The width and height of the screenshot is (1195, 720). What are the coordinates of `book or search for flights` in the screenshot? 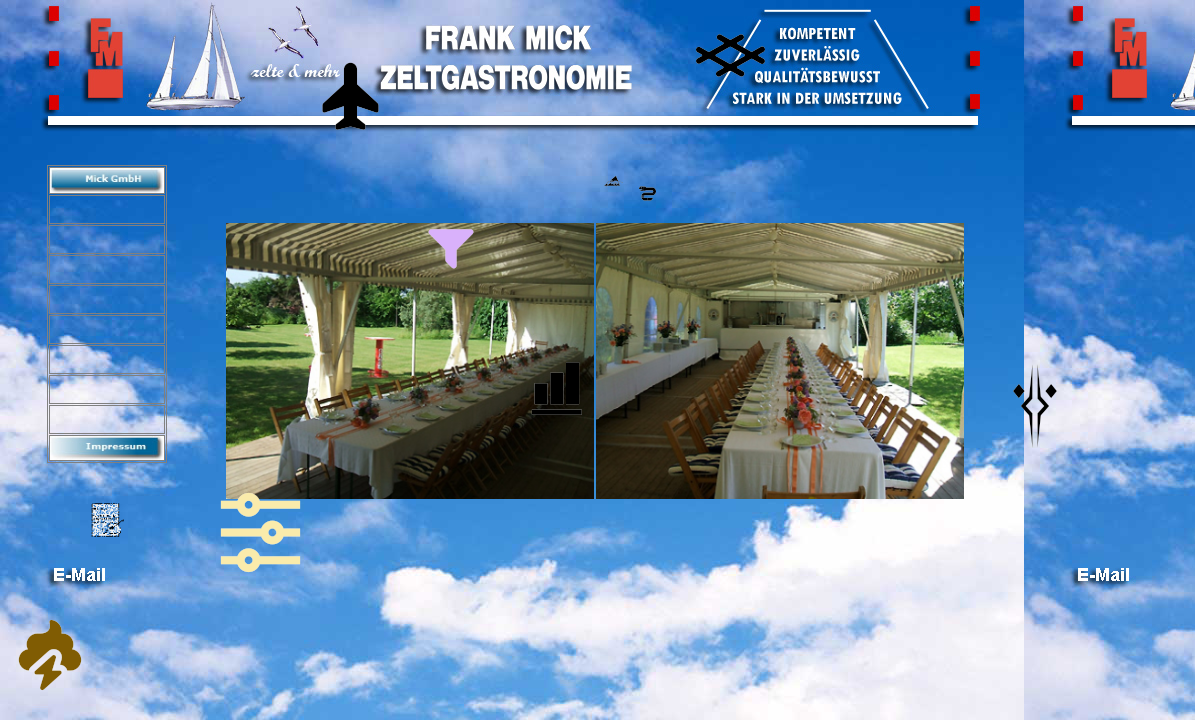 It's located at (350, 96).